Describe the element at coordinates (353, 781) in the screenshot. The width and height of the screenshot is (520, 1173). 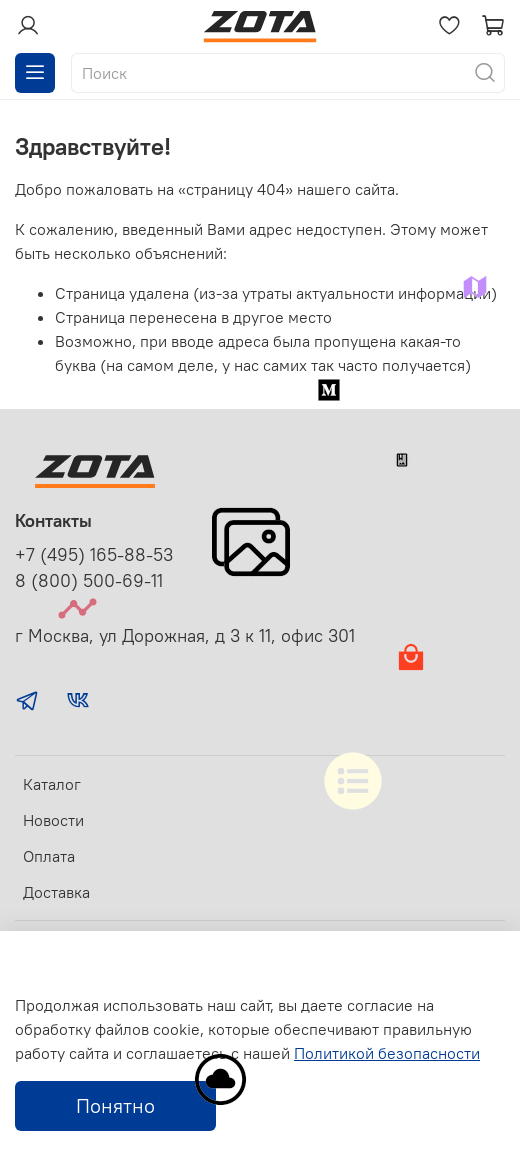
I see `view list or menu options` at that location.